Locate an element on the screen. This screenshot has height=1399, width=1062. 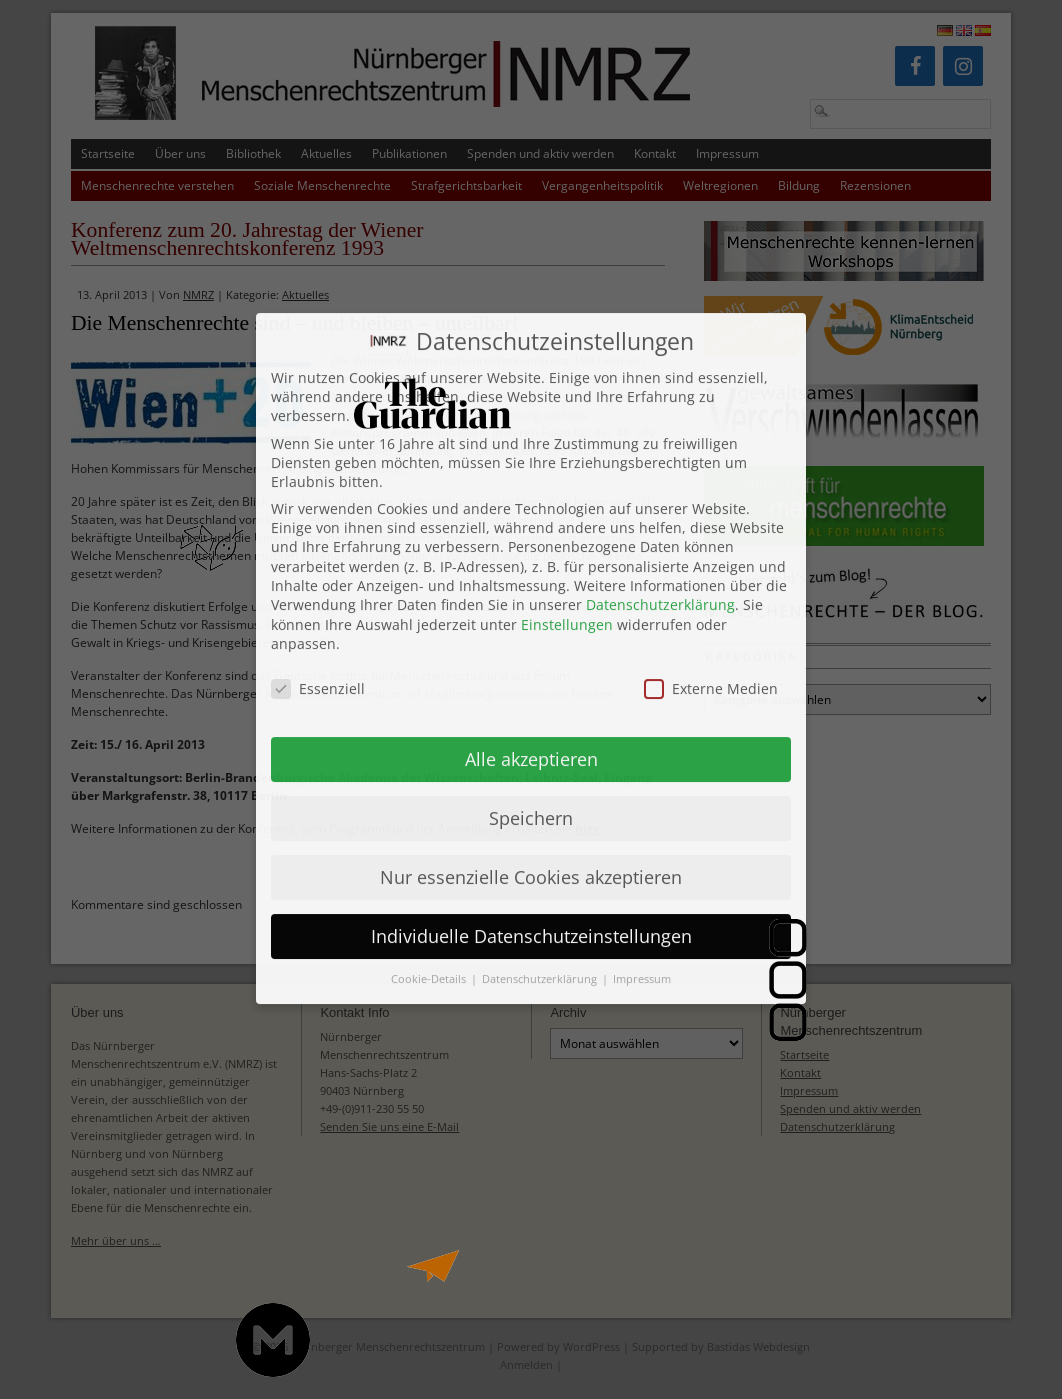
blackmagic design company logo is located at coordinates (788, 980).